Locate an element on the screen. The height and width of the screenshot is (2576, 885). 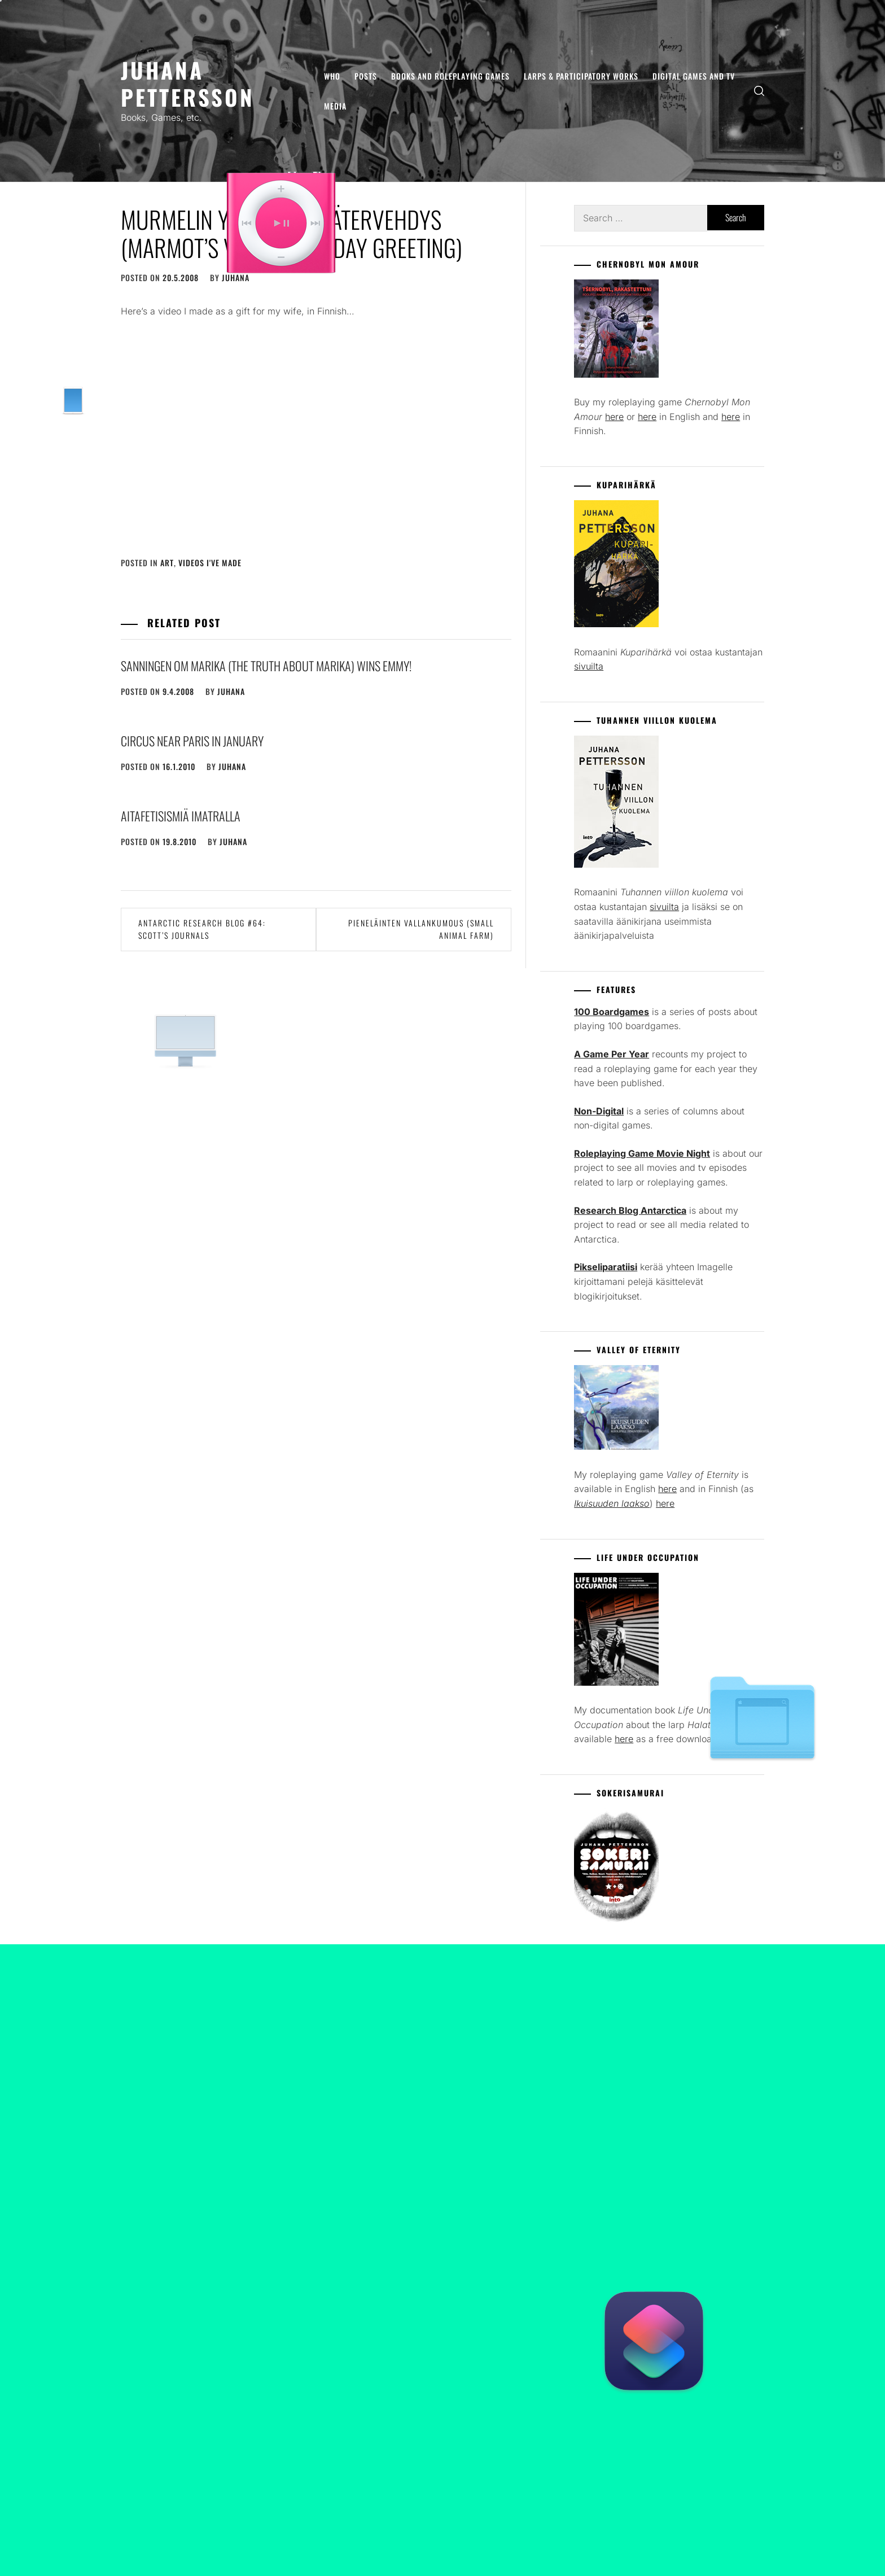
open the desktop folder is located at coordinates (762, 1717).